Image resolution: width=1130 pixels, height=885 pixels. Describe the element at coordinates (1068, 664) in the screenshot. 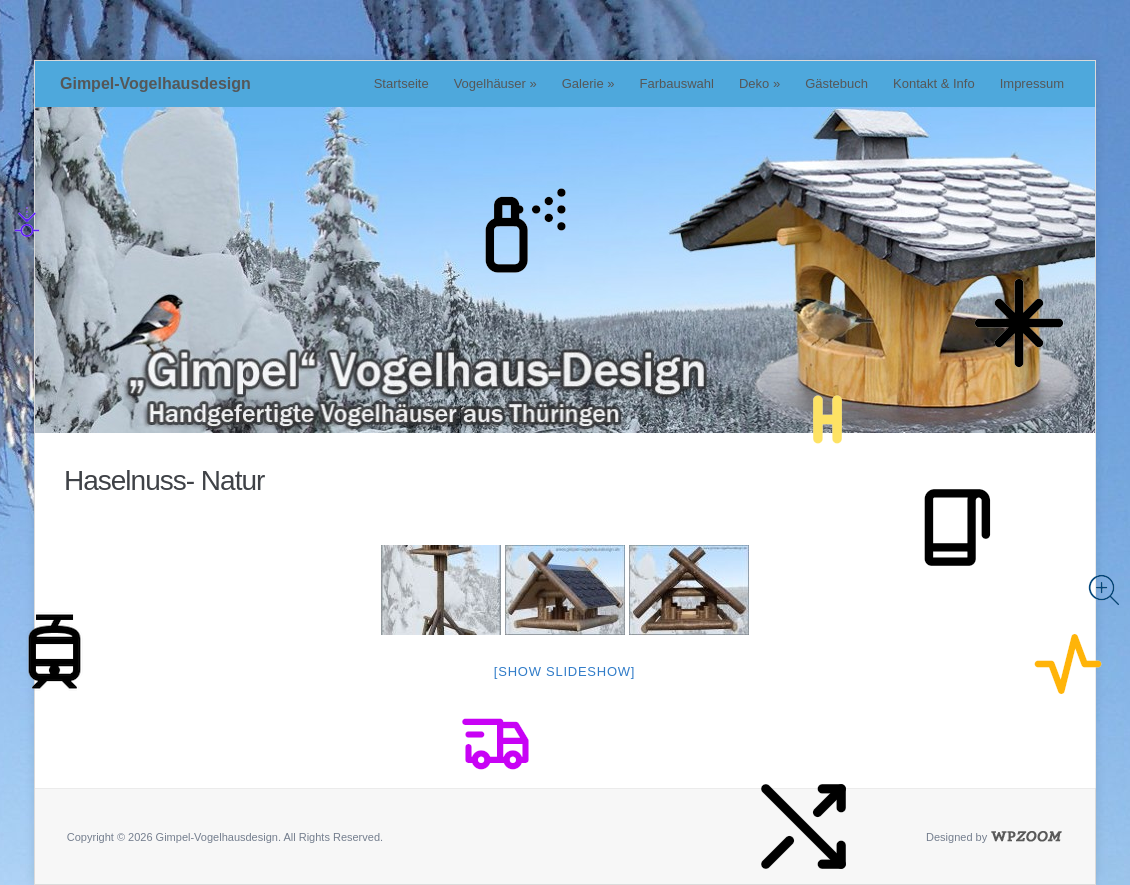

I see `view activity or health metrics` at that location.